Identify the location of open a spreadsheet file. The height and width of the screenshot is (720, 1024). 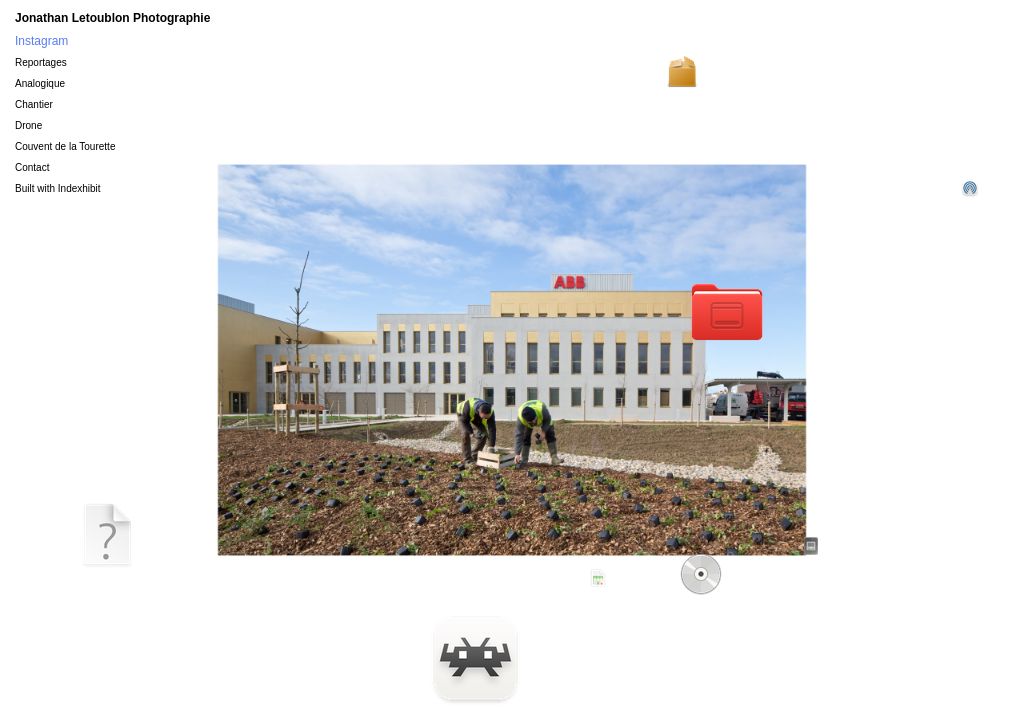
(598, 578).